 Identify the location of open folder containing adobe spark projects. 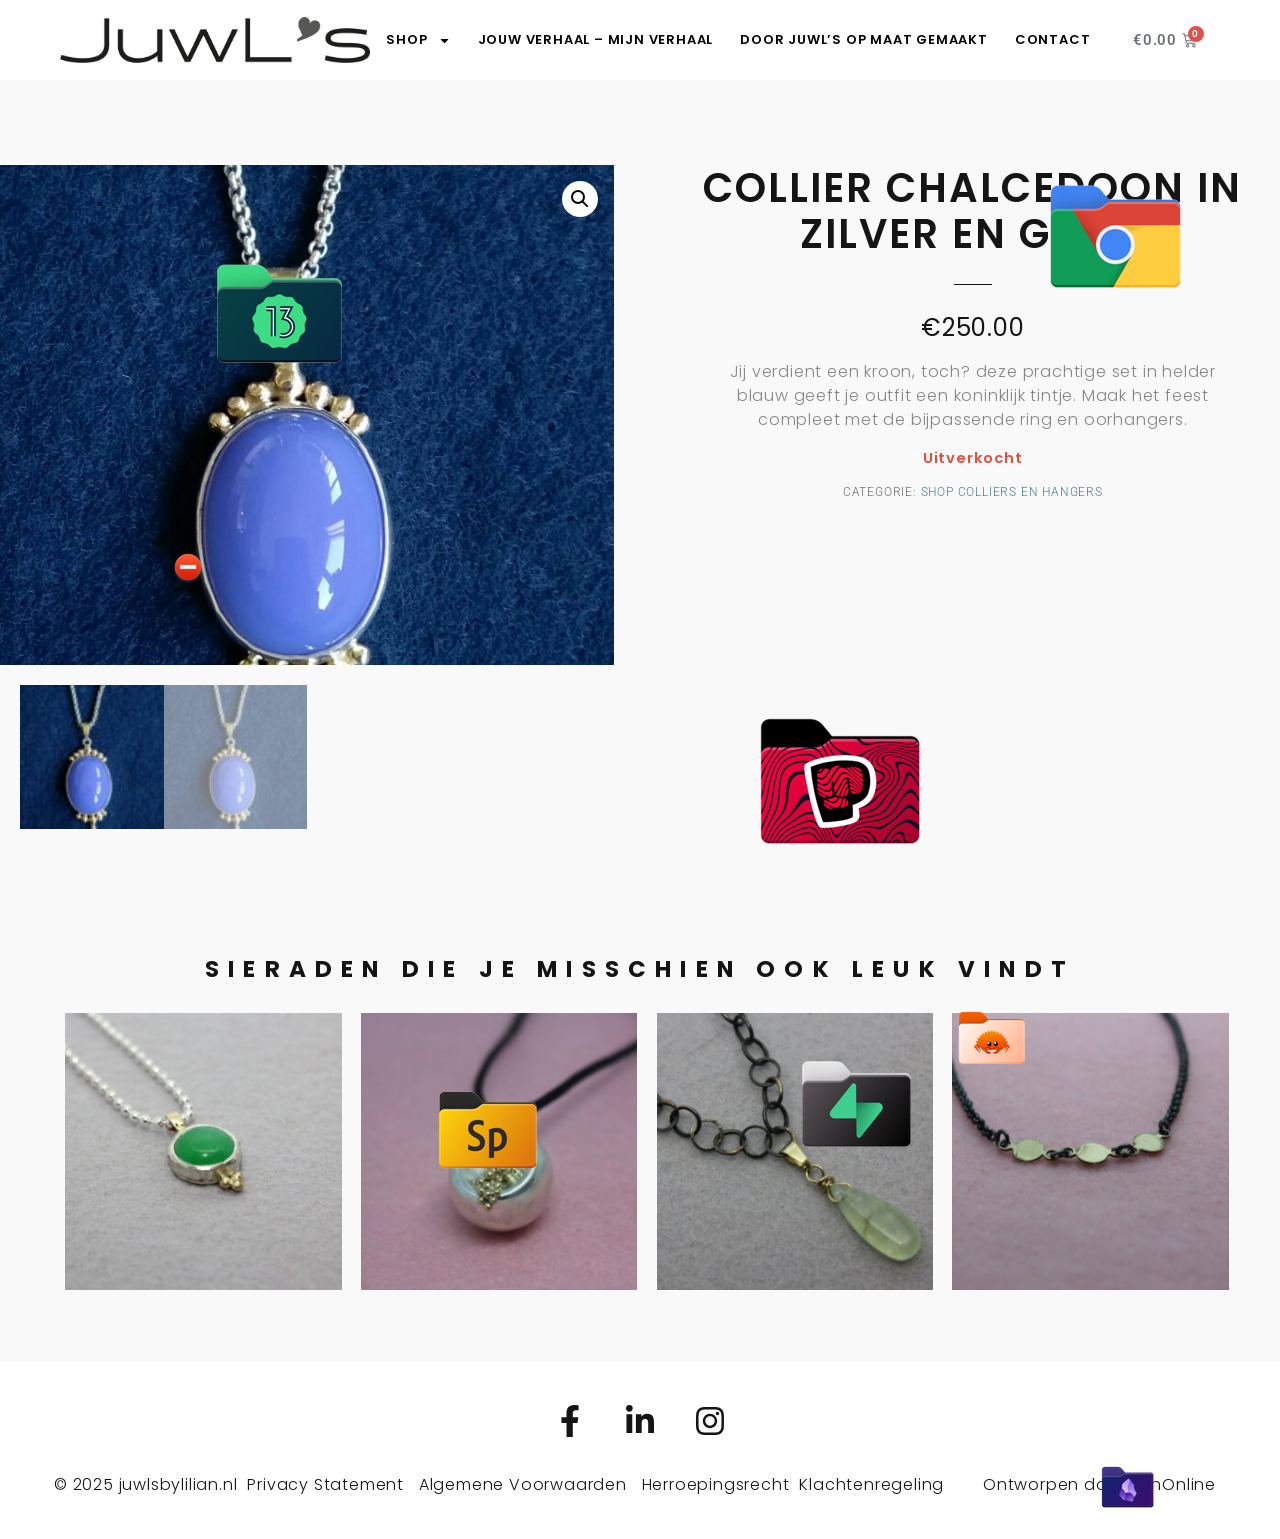
(487, 1132).